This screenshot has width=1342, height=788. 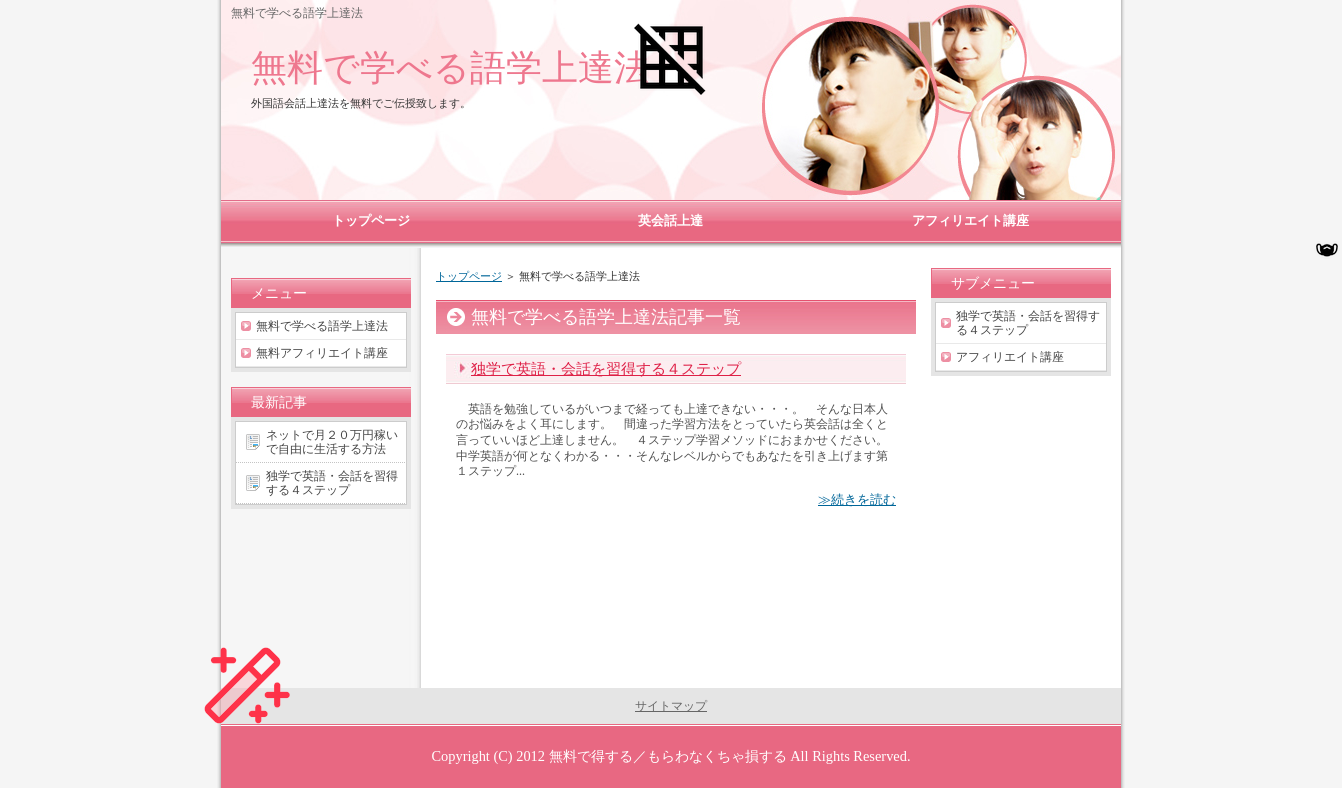 I want to click on apply auto-enhance or smart adjustments, so click(x=242, y=685).